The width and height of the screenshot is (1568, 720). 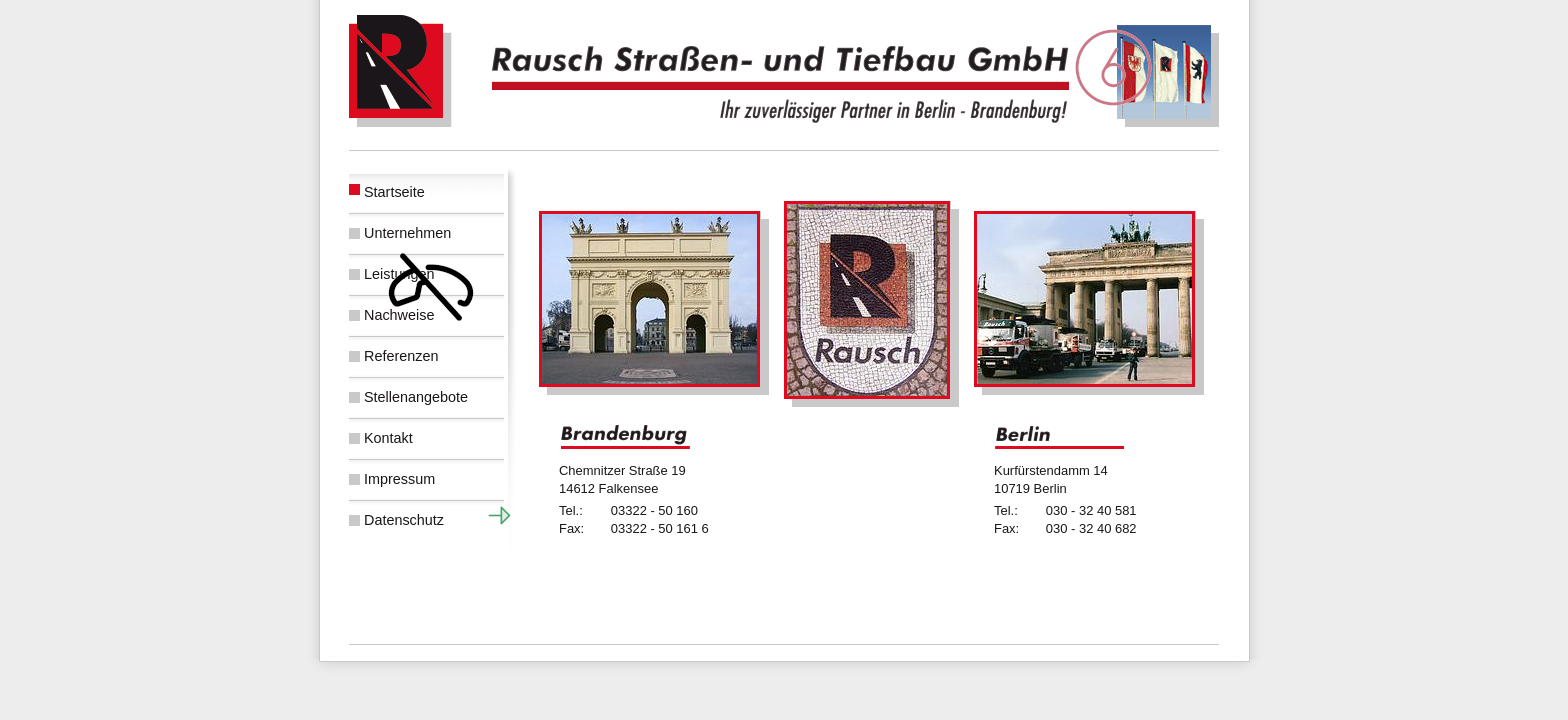 I want to click on navigate to the next item or page, so click(x=499, y=515).